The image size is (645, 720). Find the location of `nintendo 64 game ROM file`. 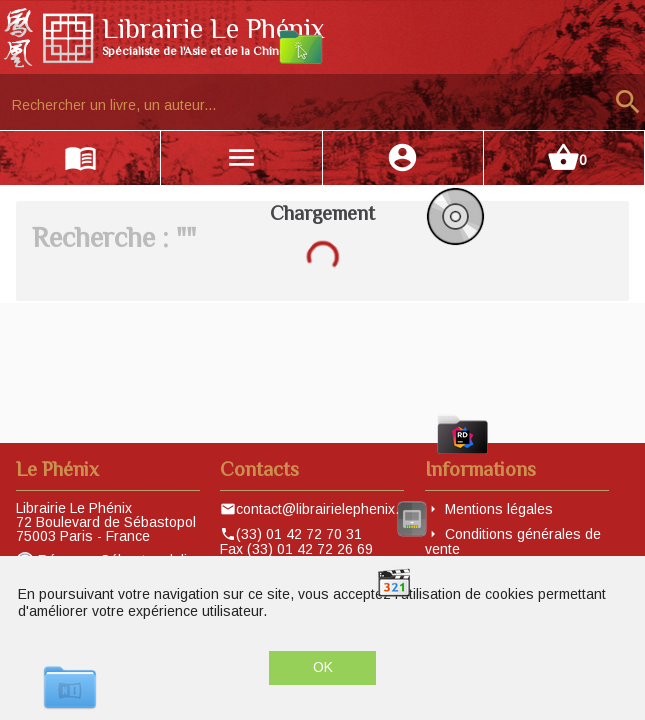

nintendo 64 game ROM file is located at coordinates (412, 519).